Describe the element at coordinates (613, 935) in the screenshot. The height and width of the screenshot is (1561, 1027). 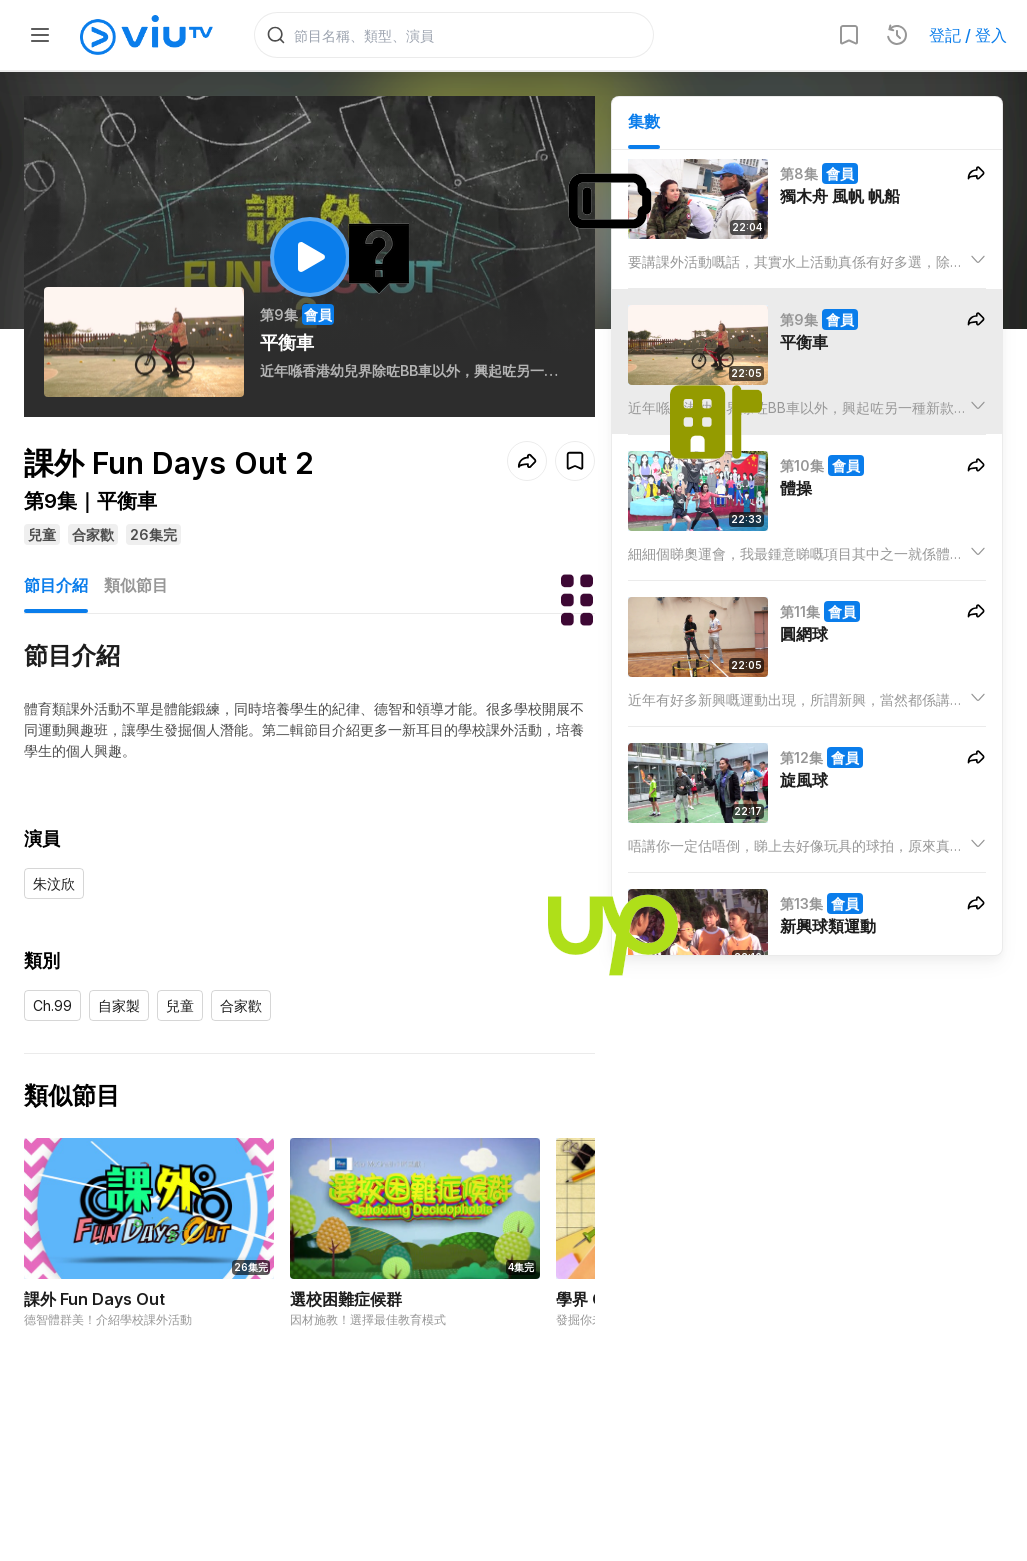
I see `upwork logo - access freelance marketplace` at that location.